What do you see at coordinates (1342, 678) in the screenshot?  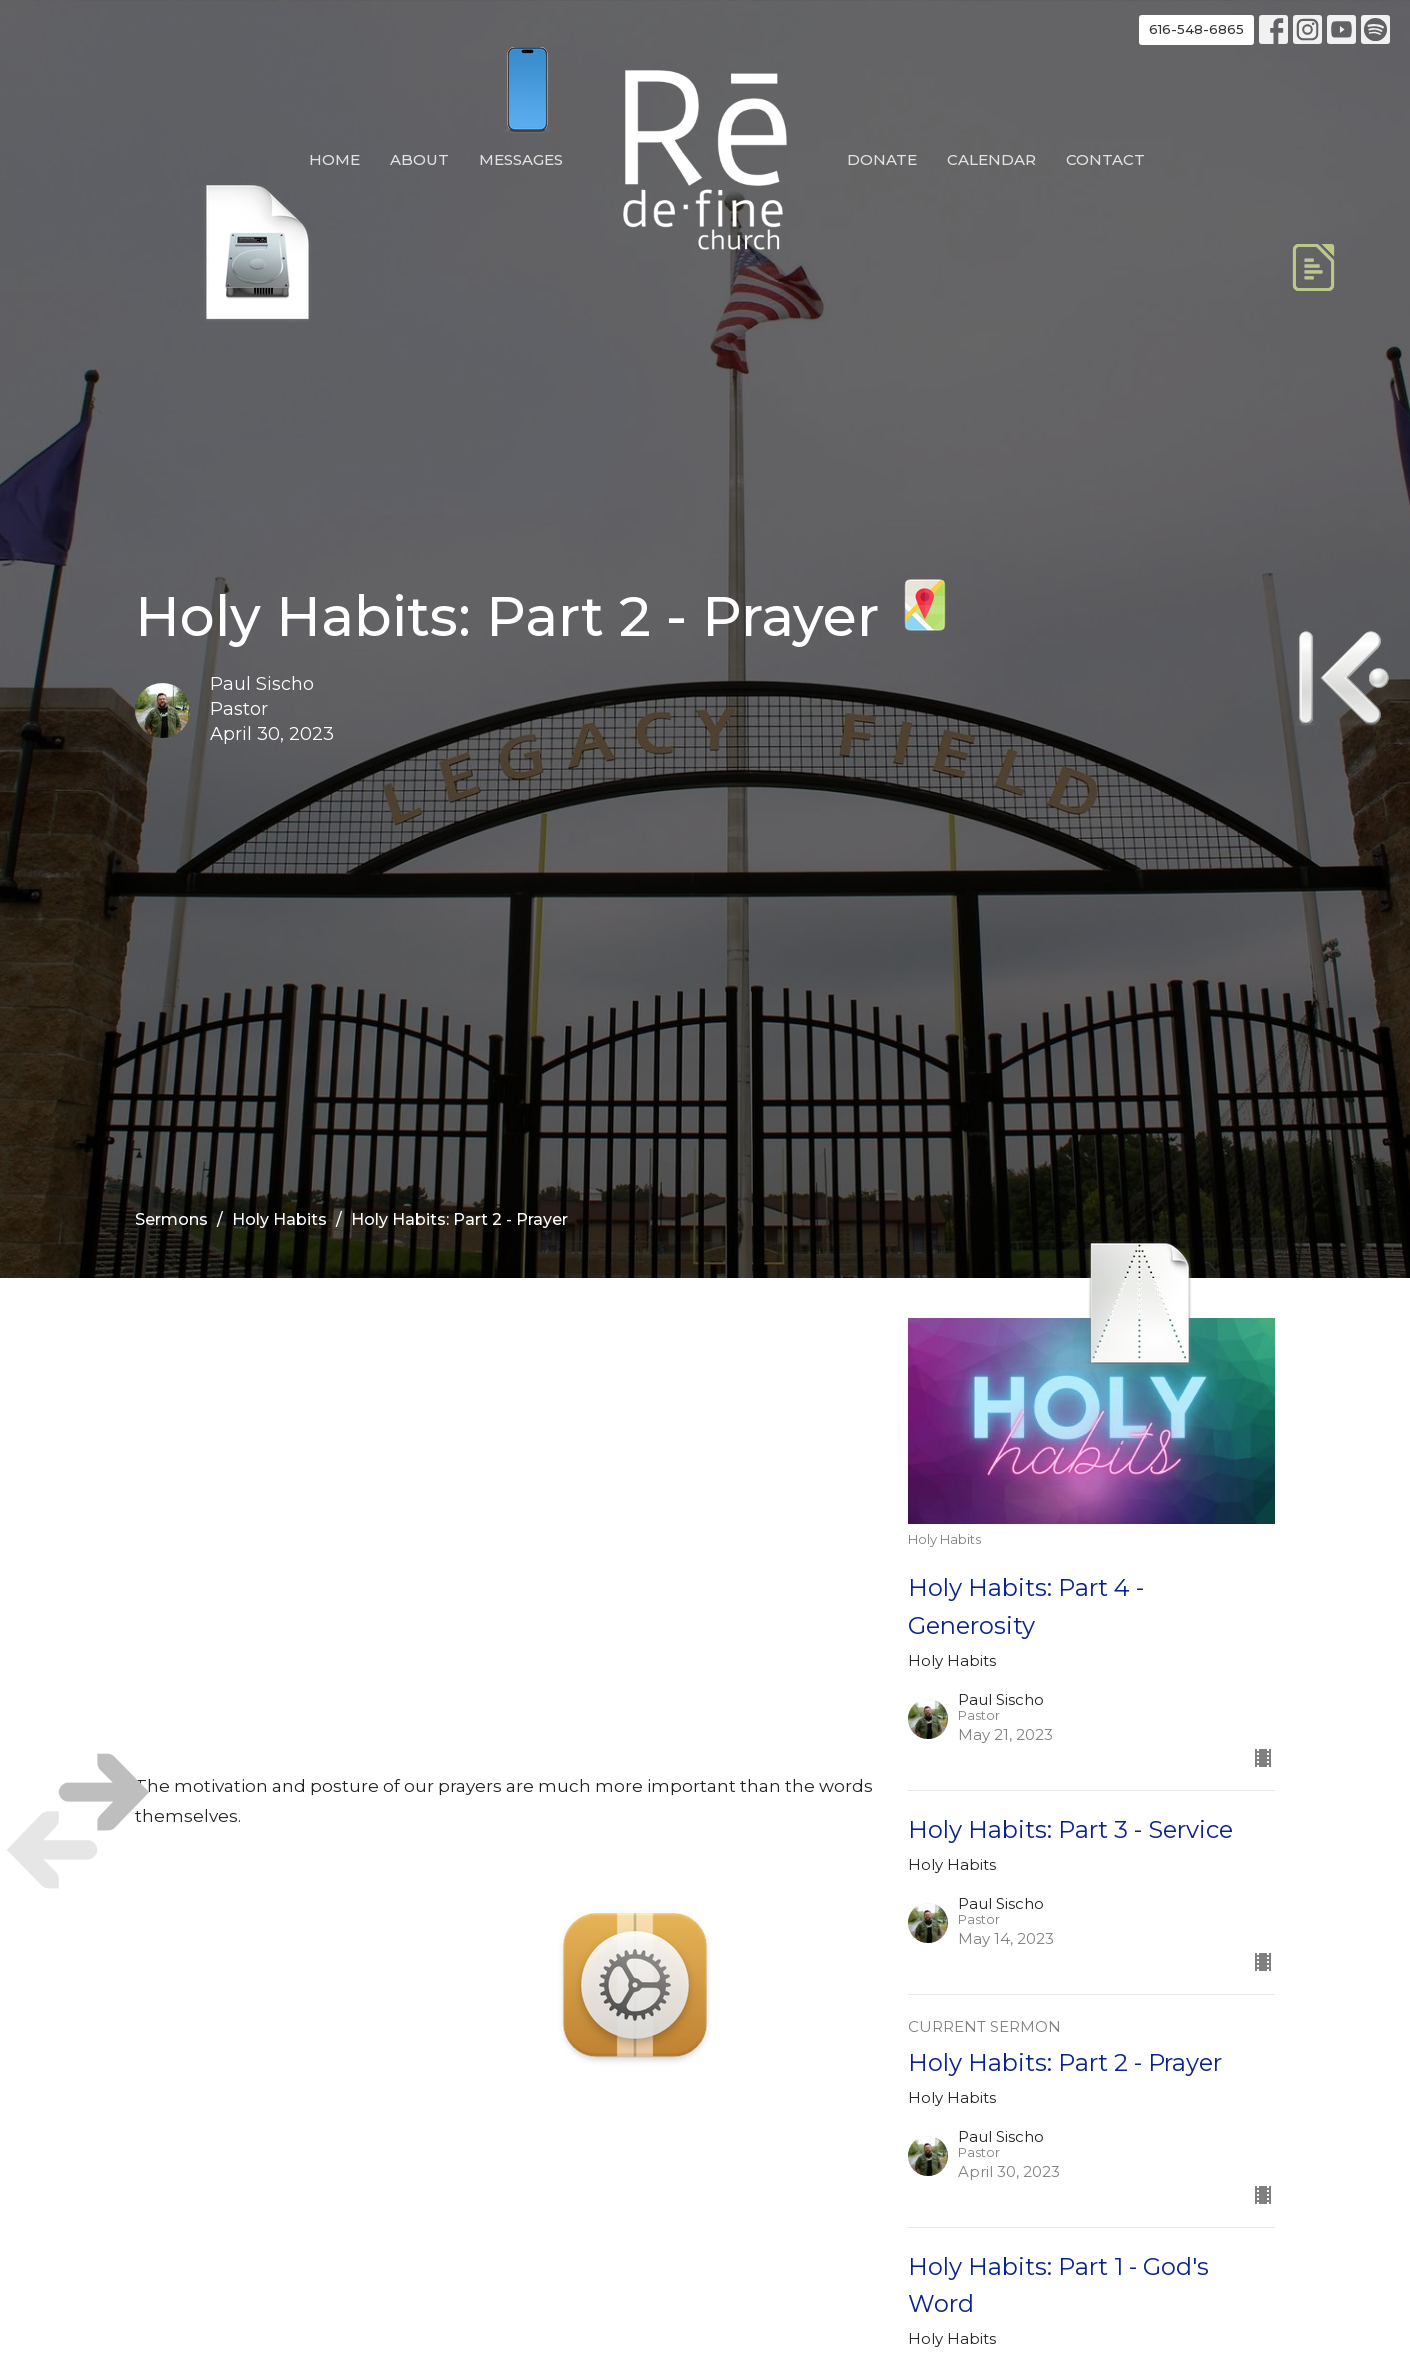 I see `go to the first item in a list or sequence` at bounding box center [1342, 678].